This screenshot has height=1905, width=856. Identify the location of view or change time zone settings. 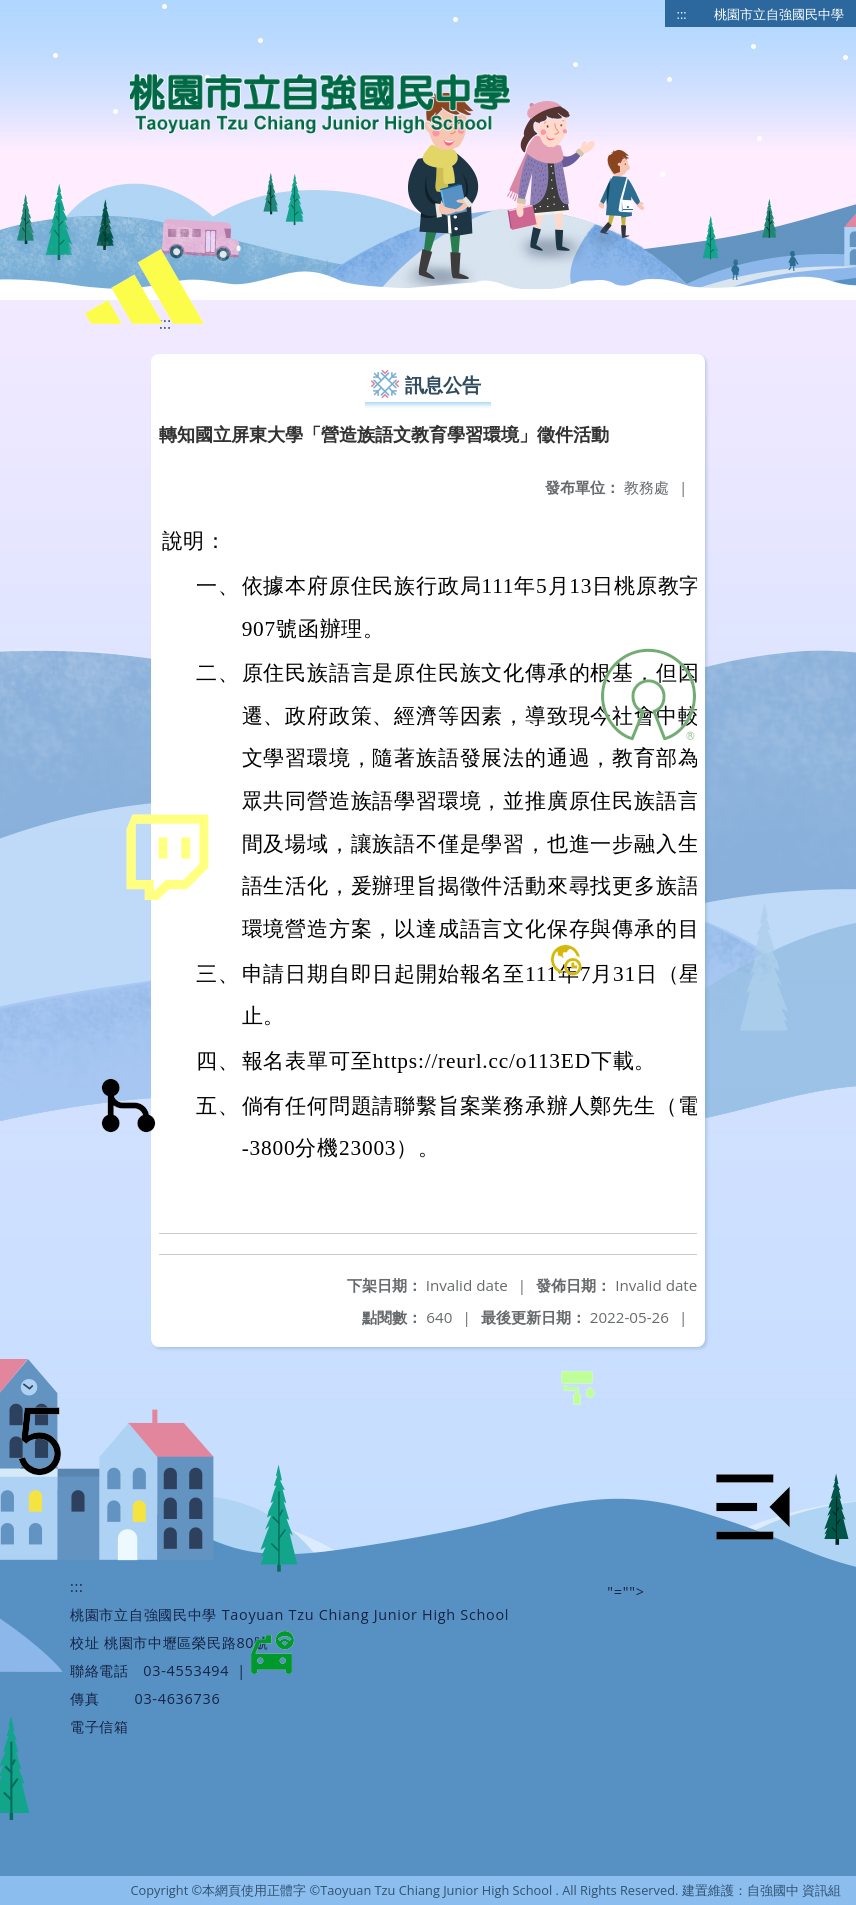
(565, 959).